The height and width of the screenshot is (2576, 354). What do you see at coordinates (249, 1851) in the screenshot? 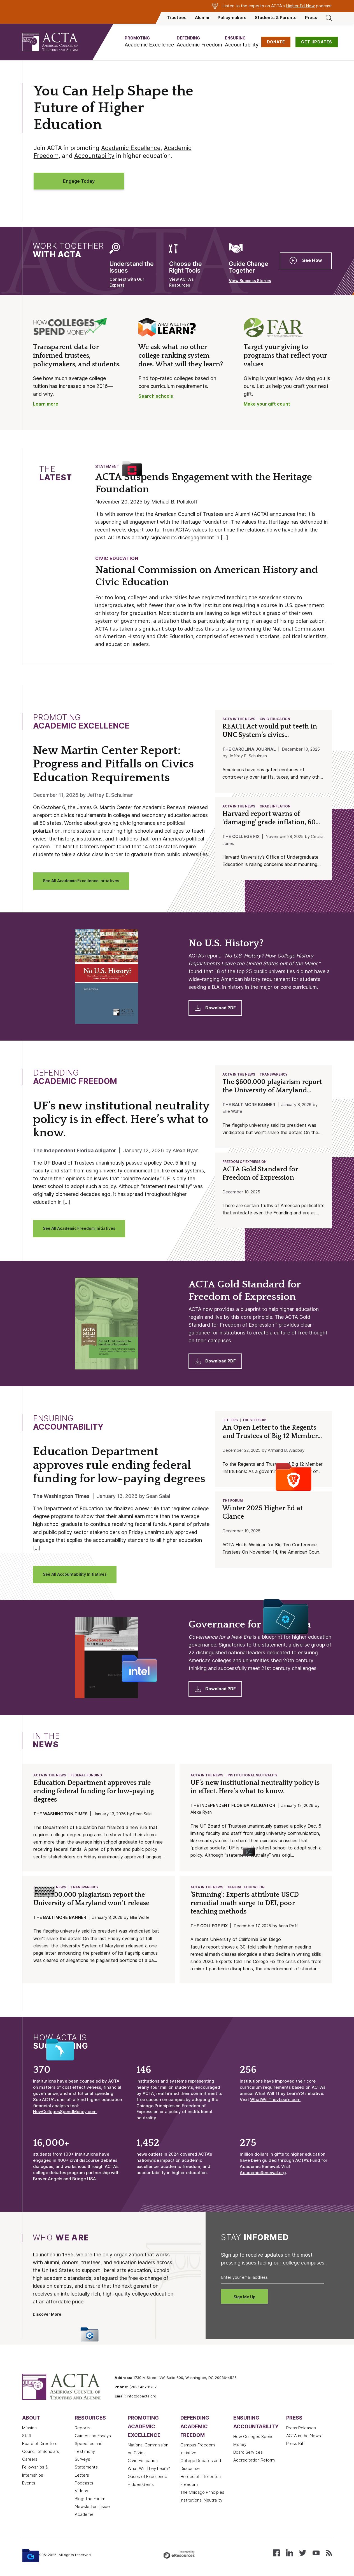
I see `open folder containing electron app files` at bounding box center [249, 1851].